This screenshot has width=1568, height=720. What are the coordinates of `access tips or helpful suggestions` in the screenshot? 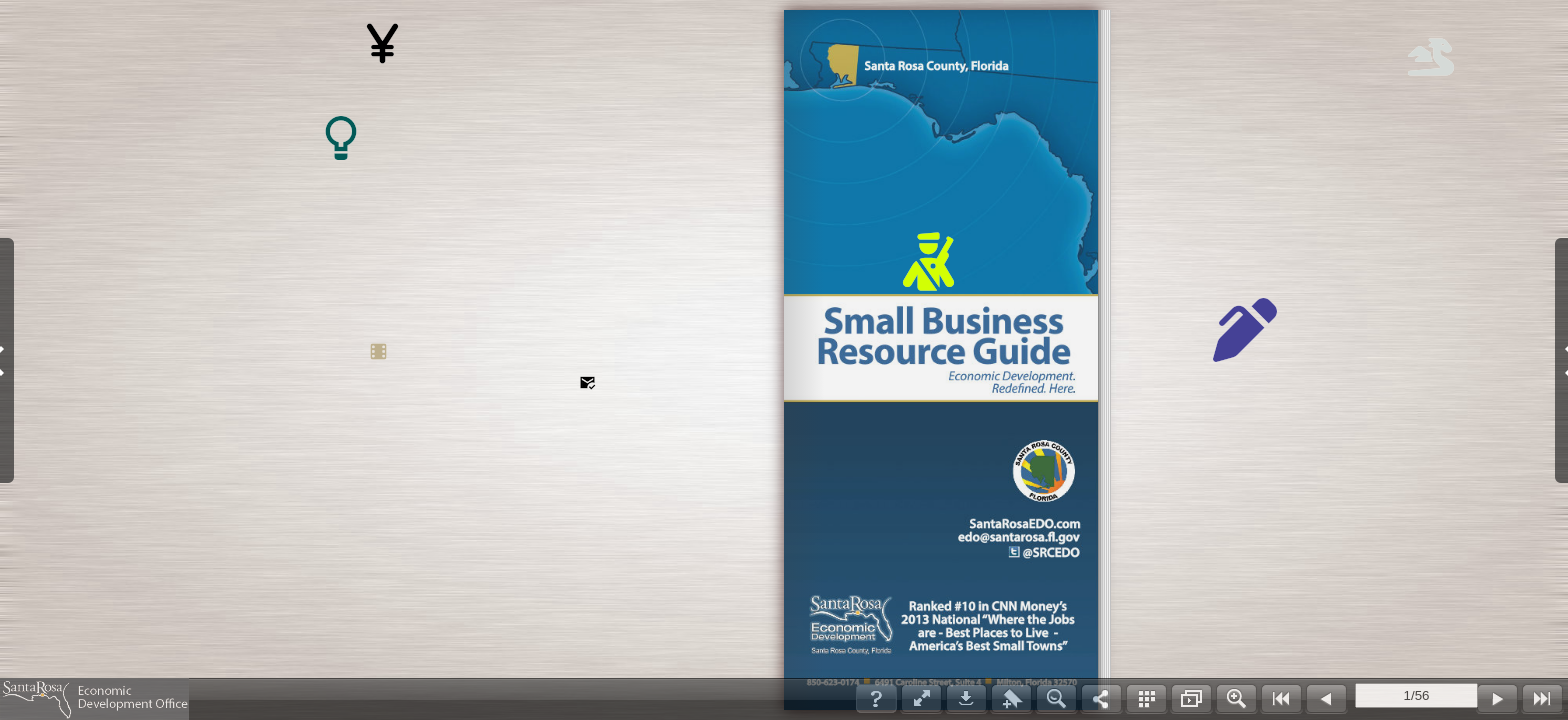 It's located at (341, 138).